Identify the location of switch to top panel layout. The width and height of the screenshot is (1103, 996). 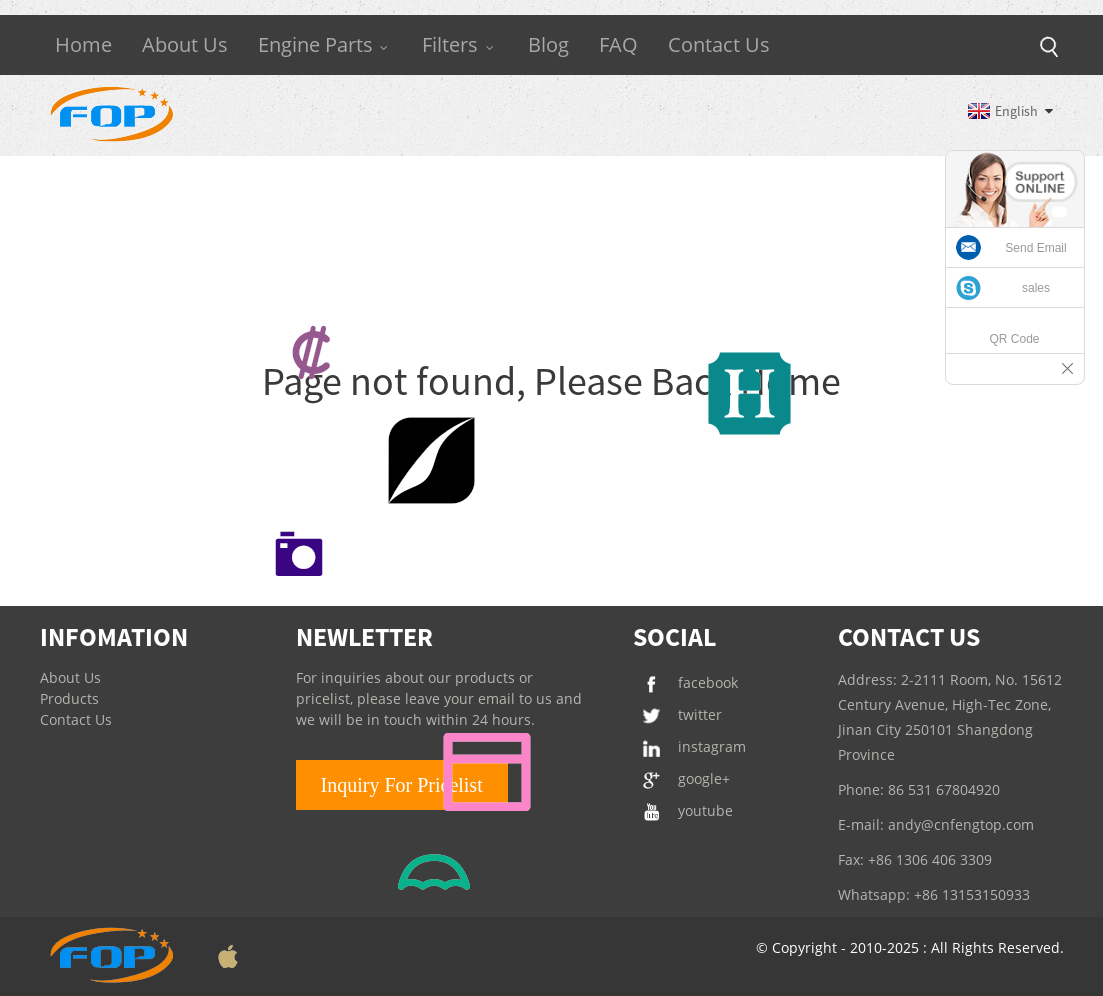
(487, 772).